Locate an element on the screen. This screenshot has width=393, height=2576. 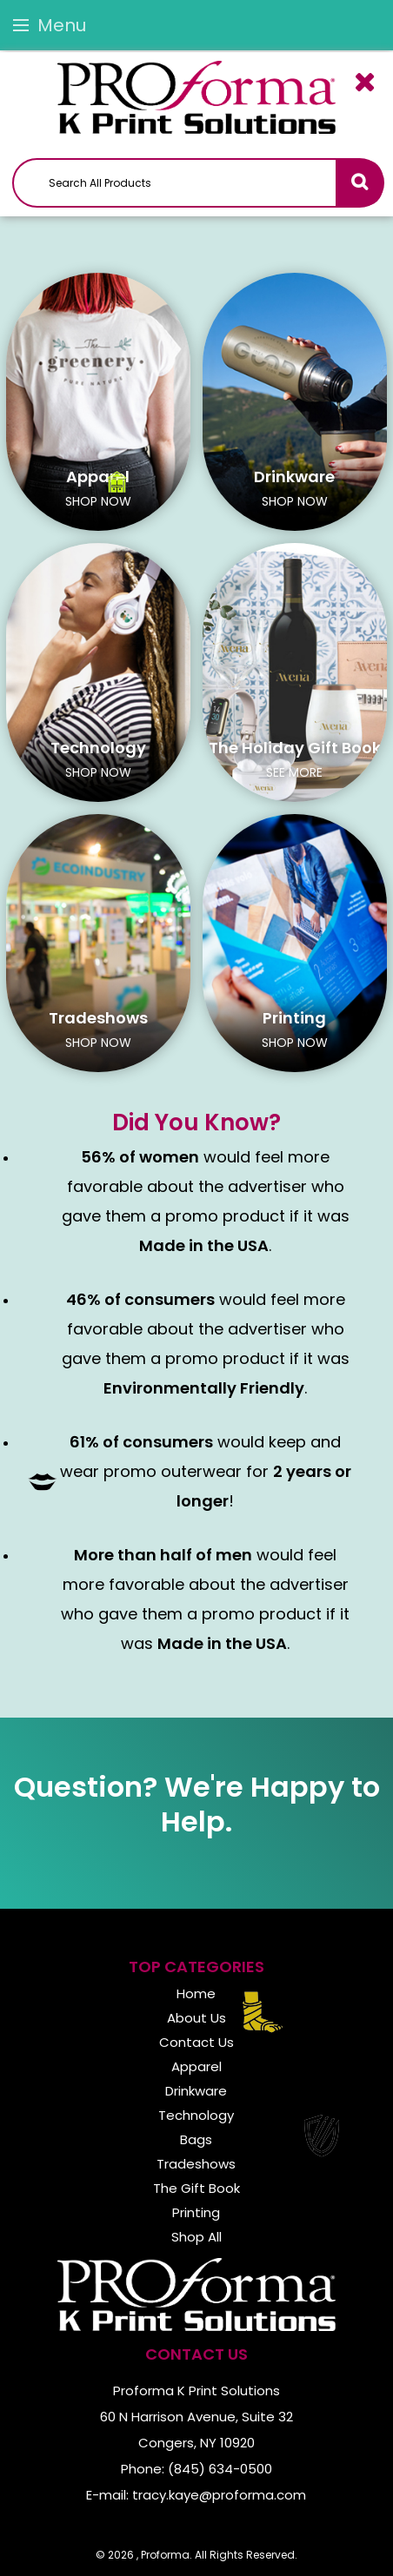
indicates foot injury or bandaged condition is located at coordinates (263, 2012).